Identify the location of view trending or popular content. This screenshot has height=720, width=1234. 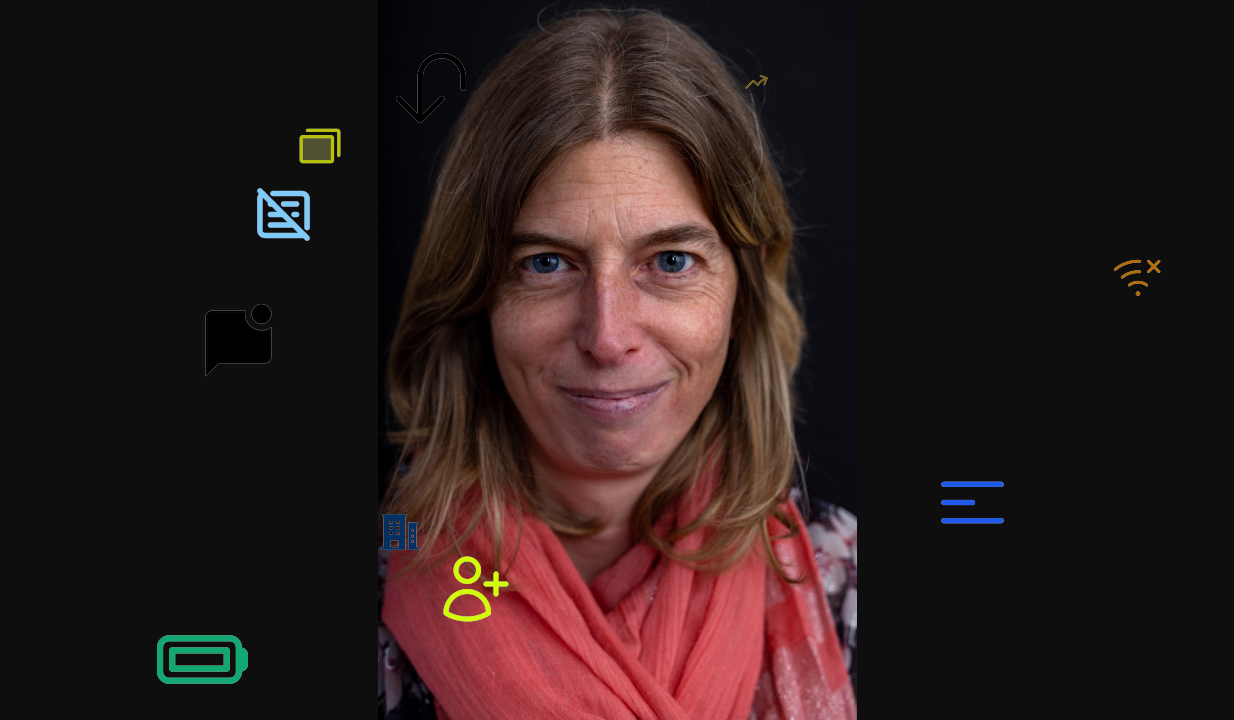
(756, 81).